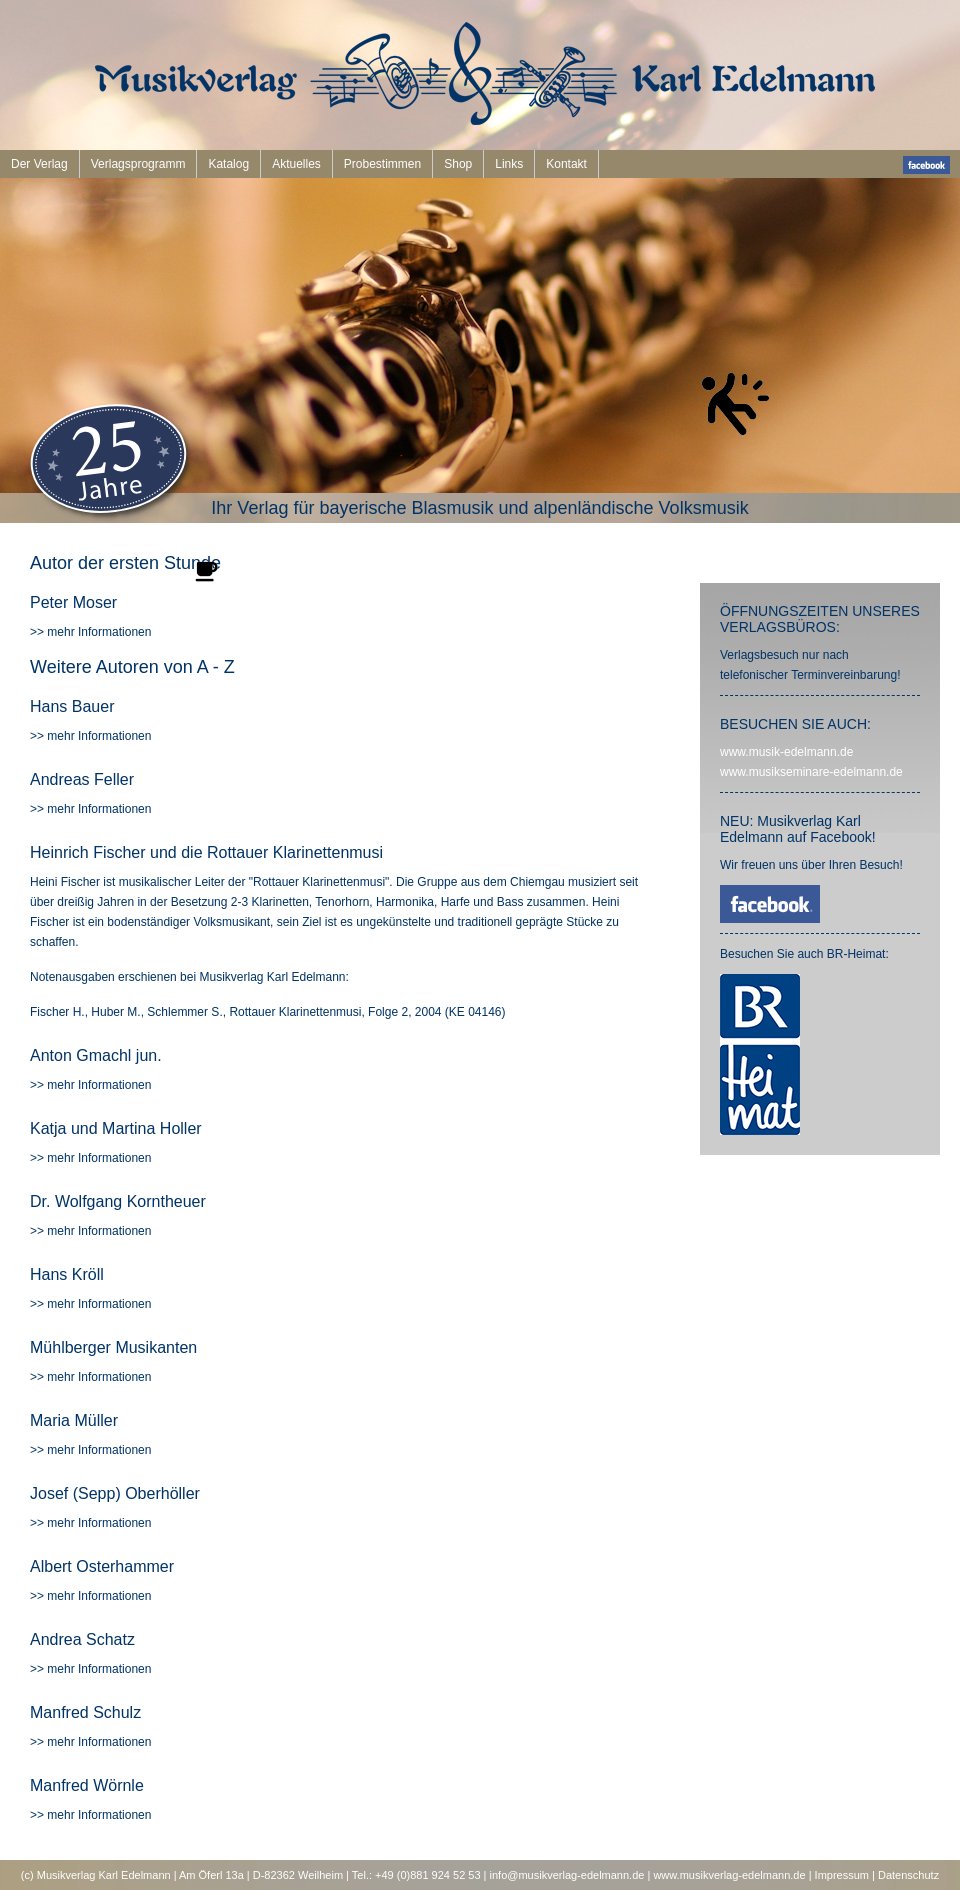 This screenshot has height=1890, width=960. I want to click on take a coffee break or pause work, so click(206, 571).